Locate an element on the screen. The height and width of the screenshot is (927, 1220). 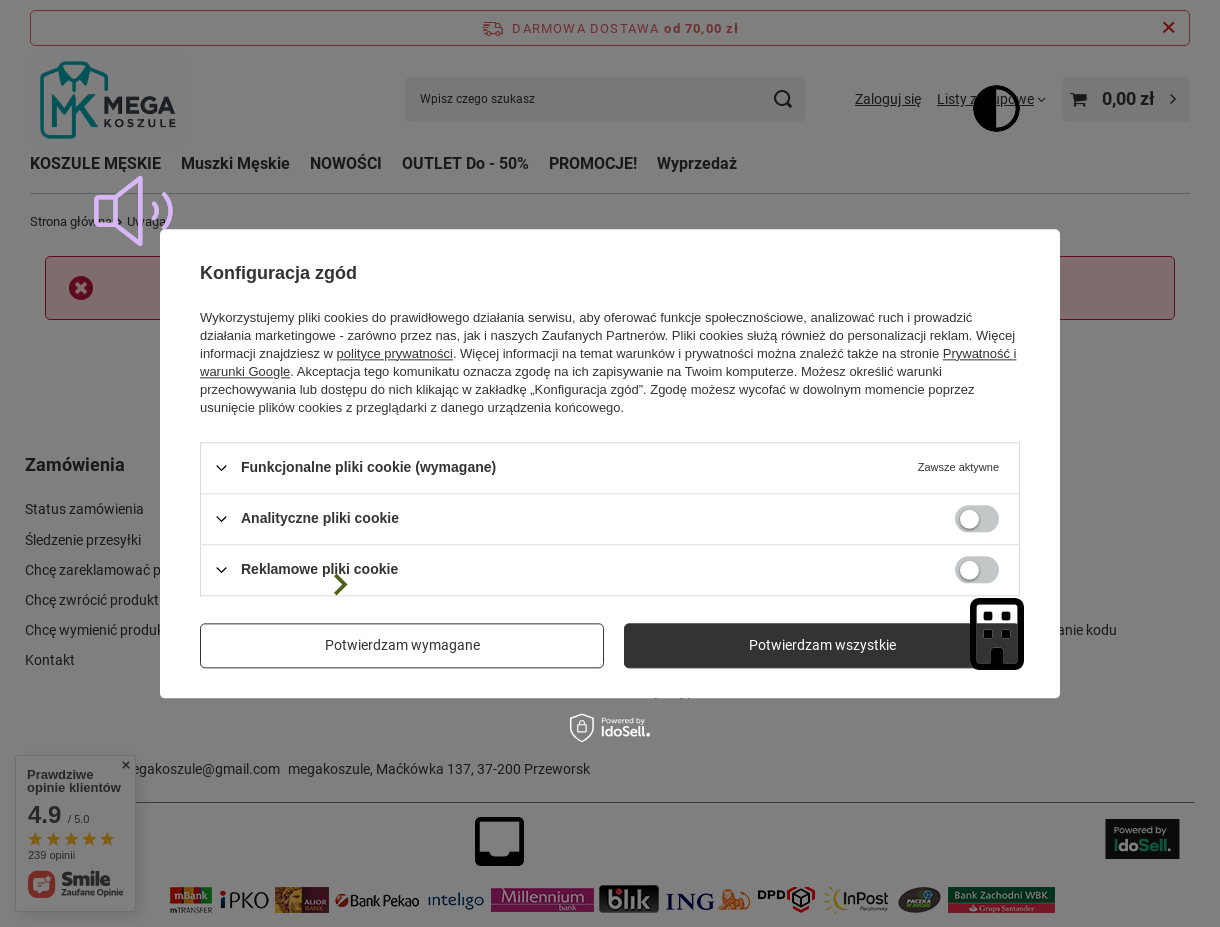
view building or office location is located at coordinates (997, 634).